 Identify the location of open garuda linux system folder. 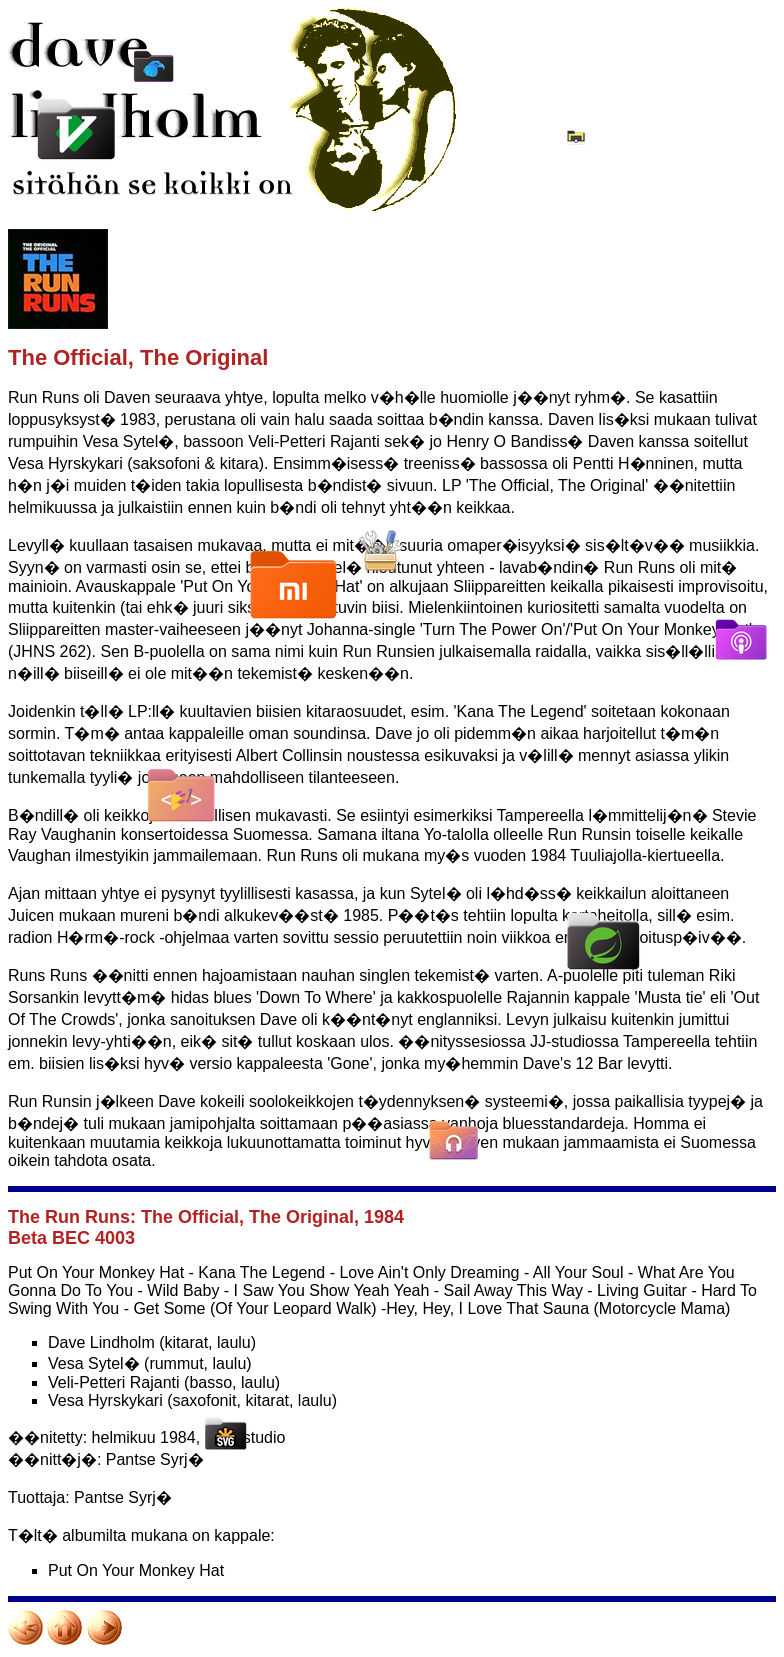
(153, 67).